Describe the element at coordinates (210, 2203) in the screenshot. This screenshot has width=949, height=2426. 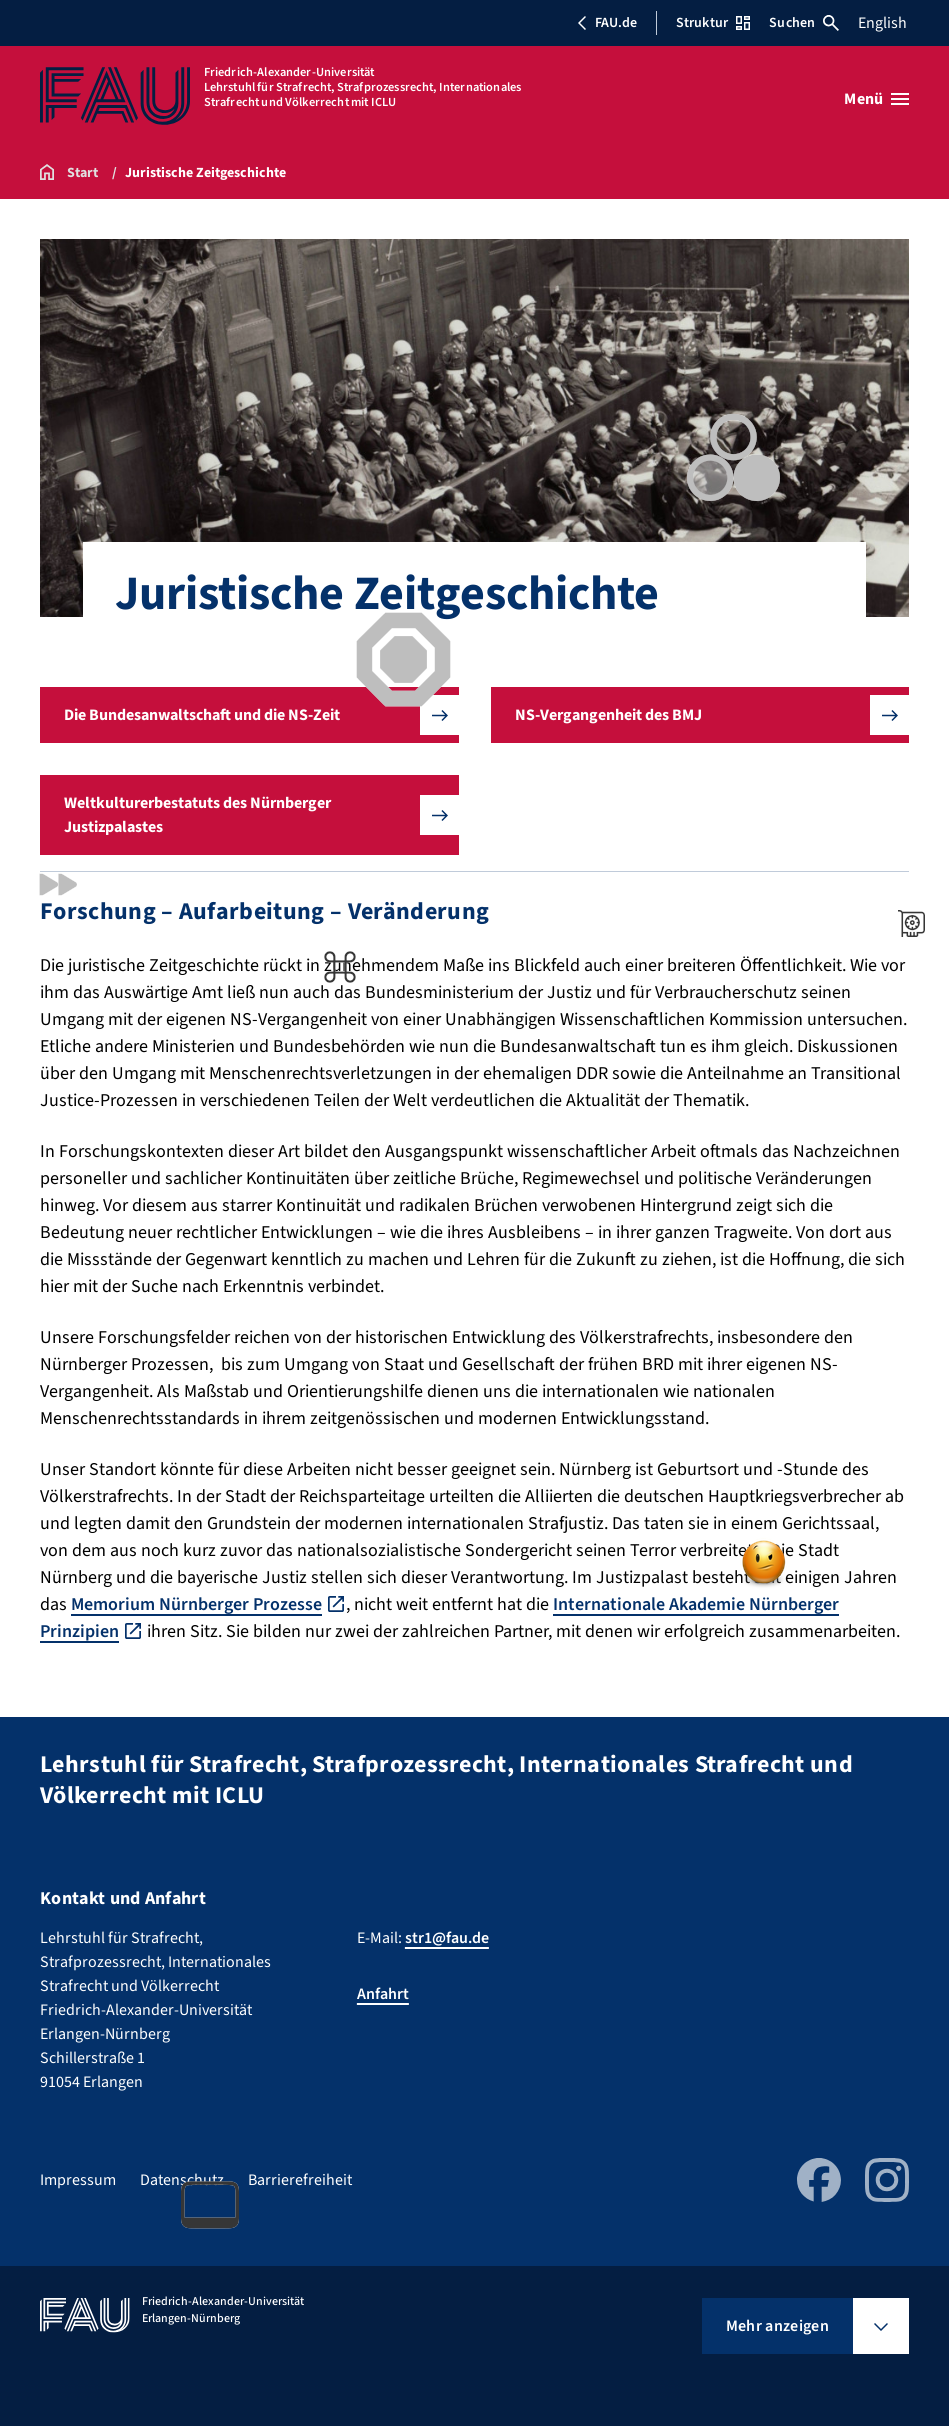
I see `open the photos or gallery app` at that location.